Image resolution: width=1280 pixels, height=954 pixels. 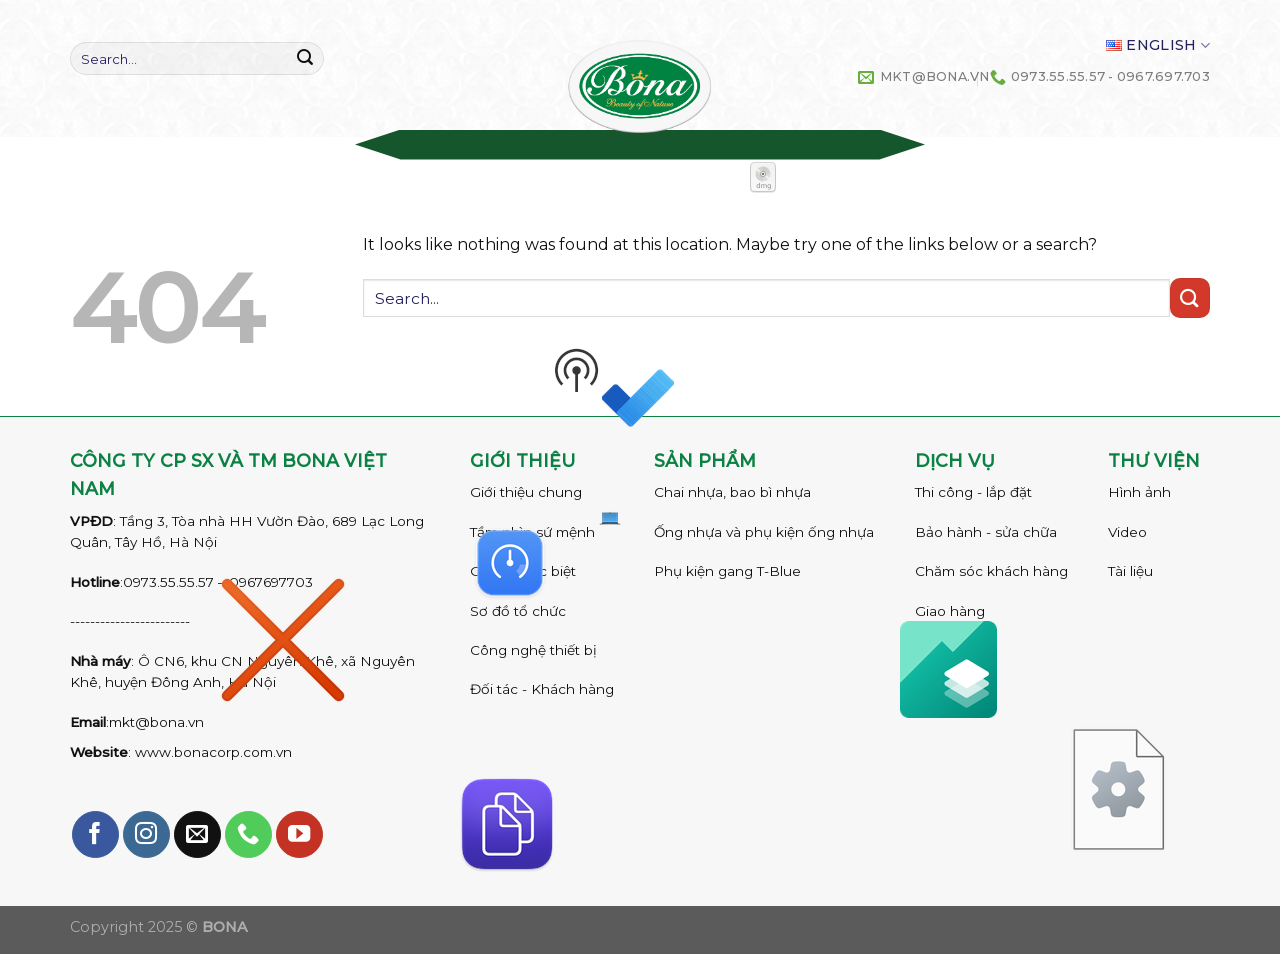 I want to click on represents this macbook pro device in system settings, so click(x=610, y=517).